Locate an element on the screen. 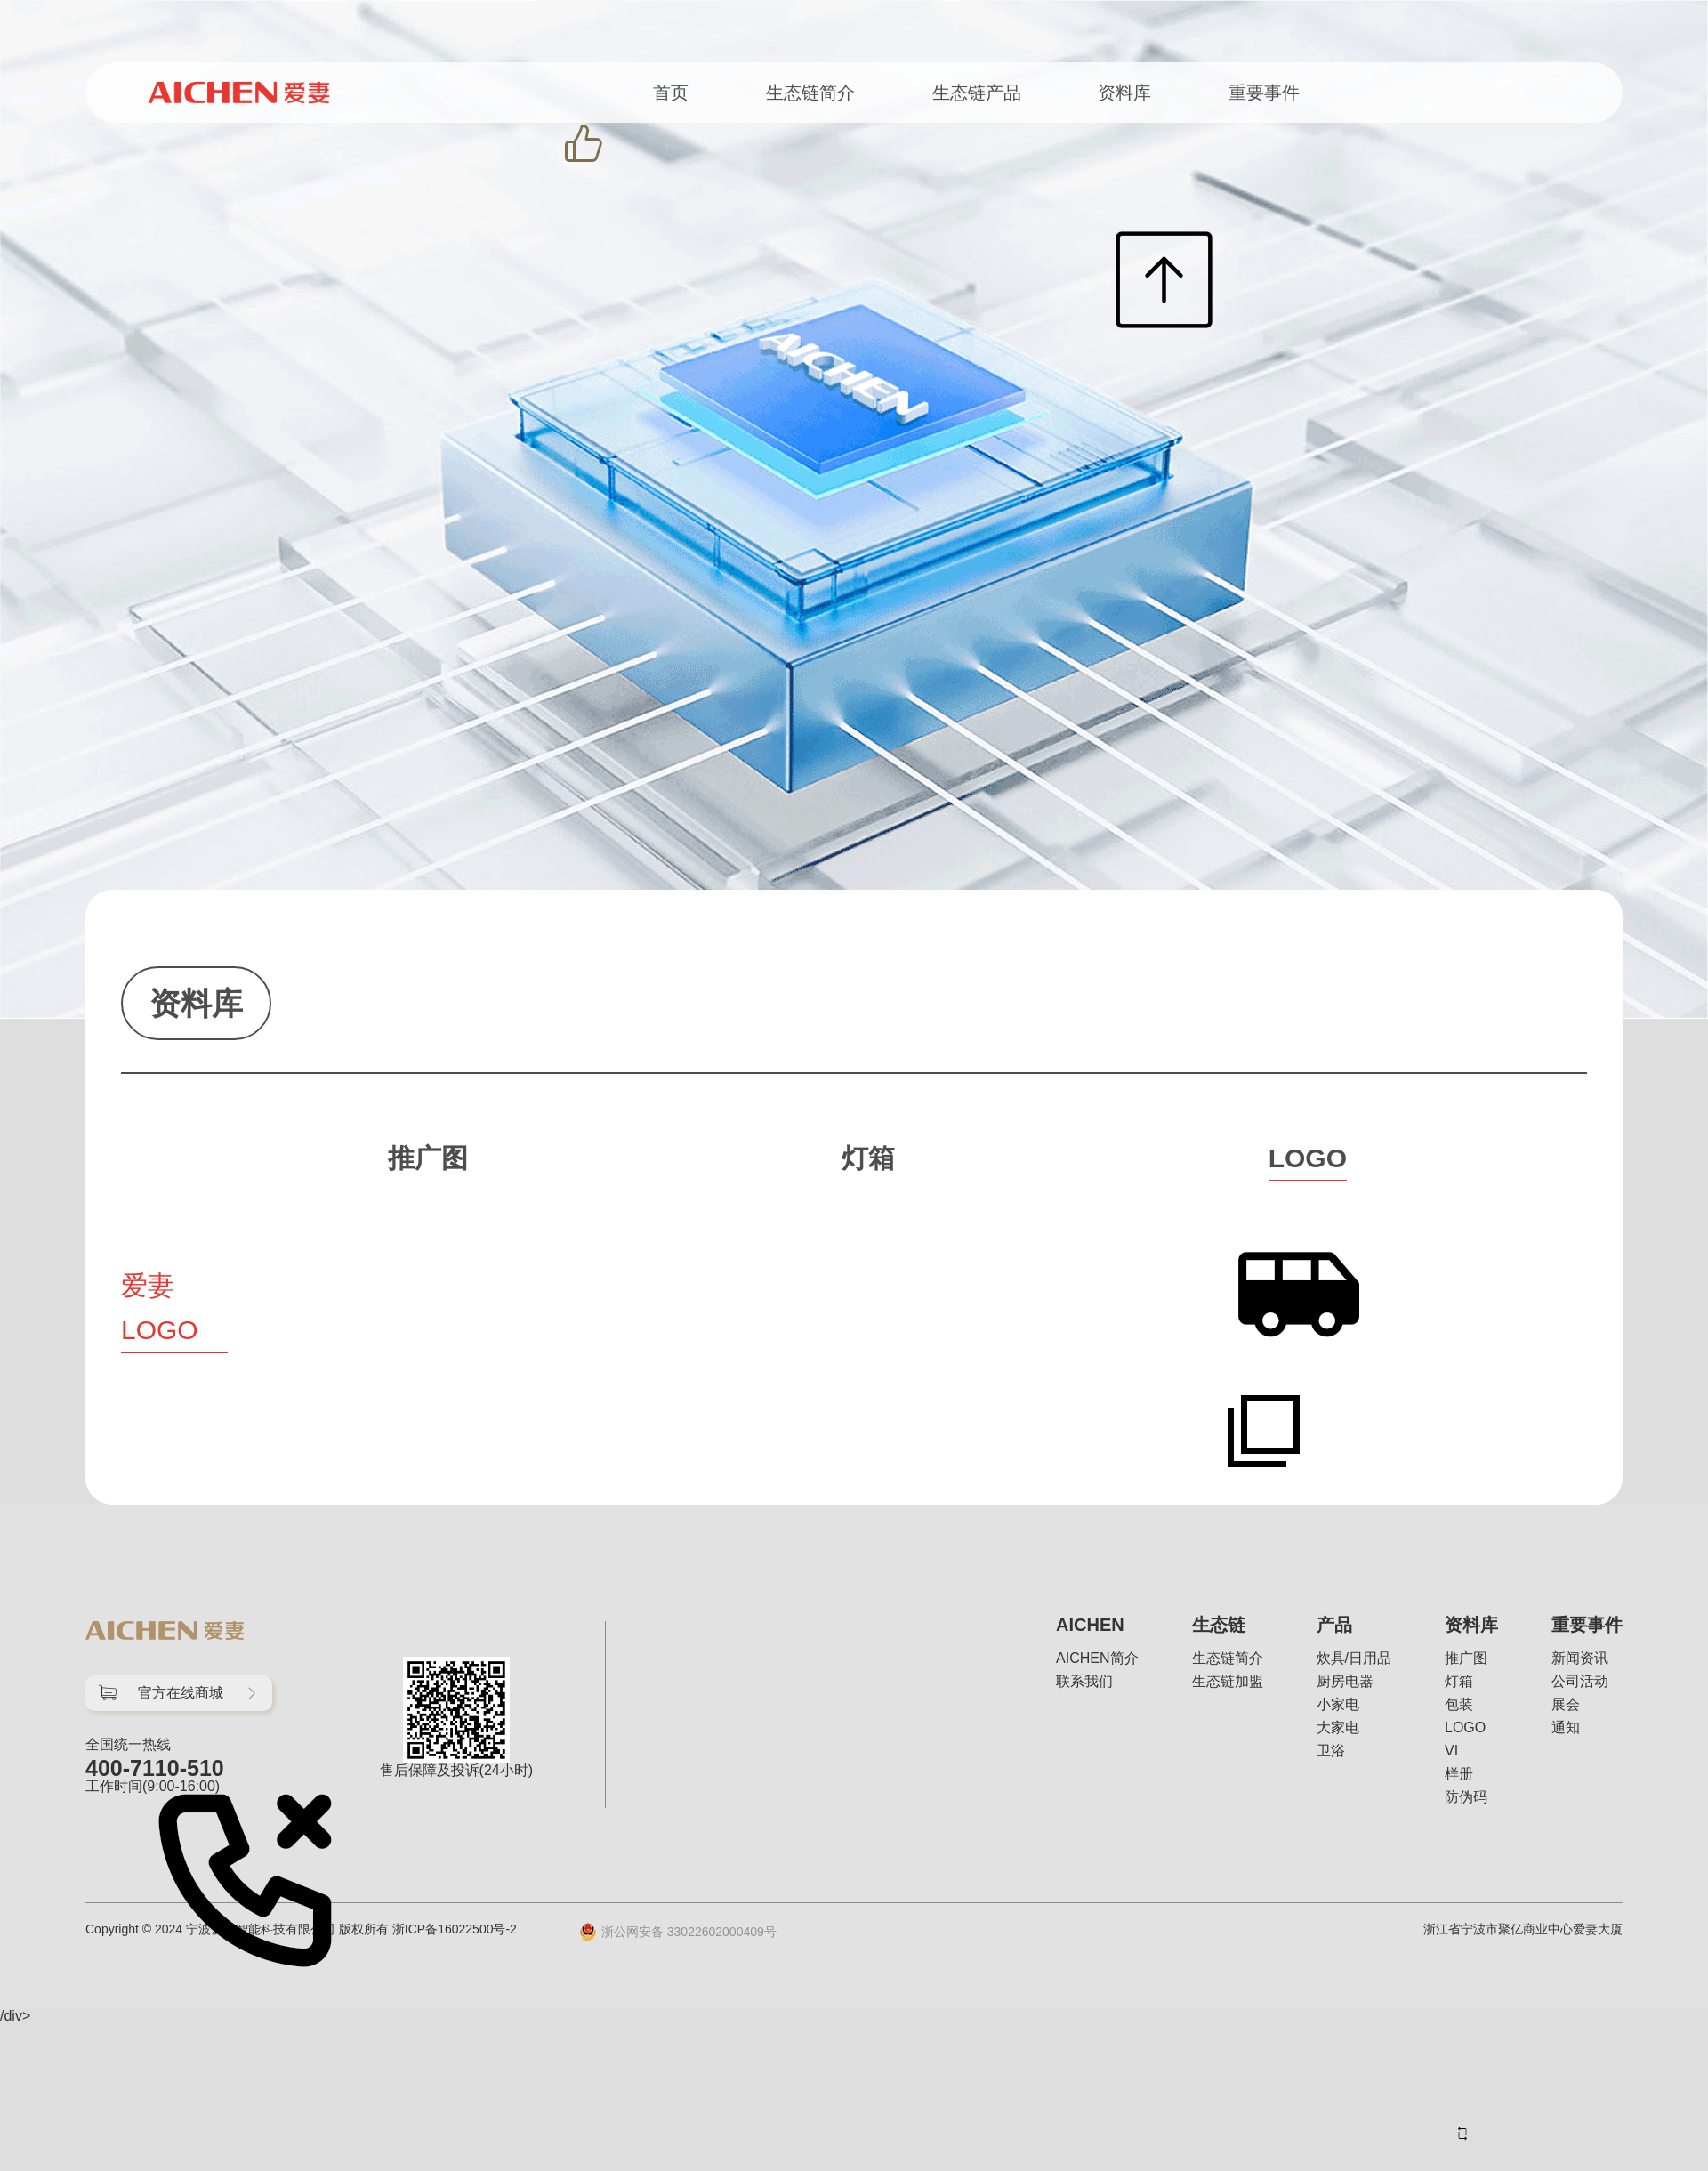 The height and width of the screenshot is (2171, 1708). end or cancel a phone call is located at coordinates (249, 1876).